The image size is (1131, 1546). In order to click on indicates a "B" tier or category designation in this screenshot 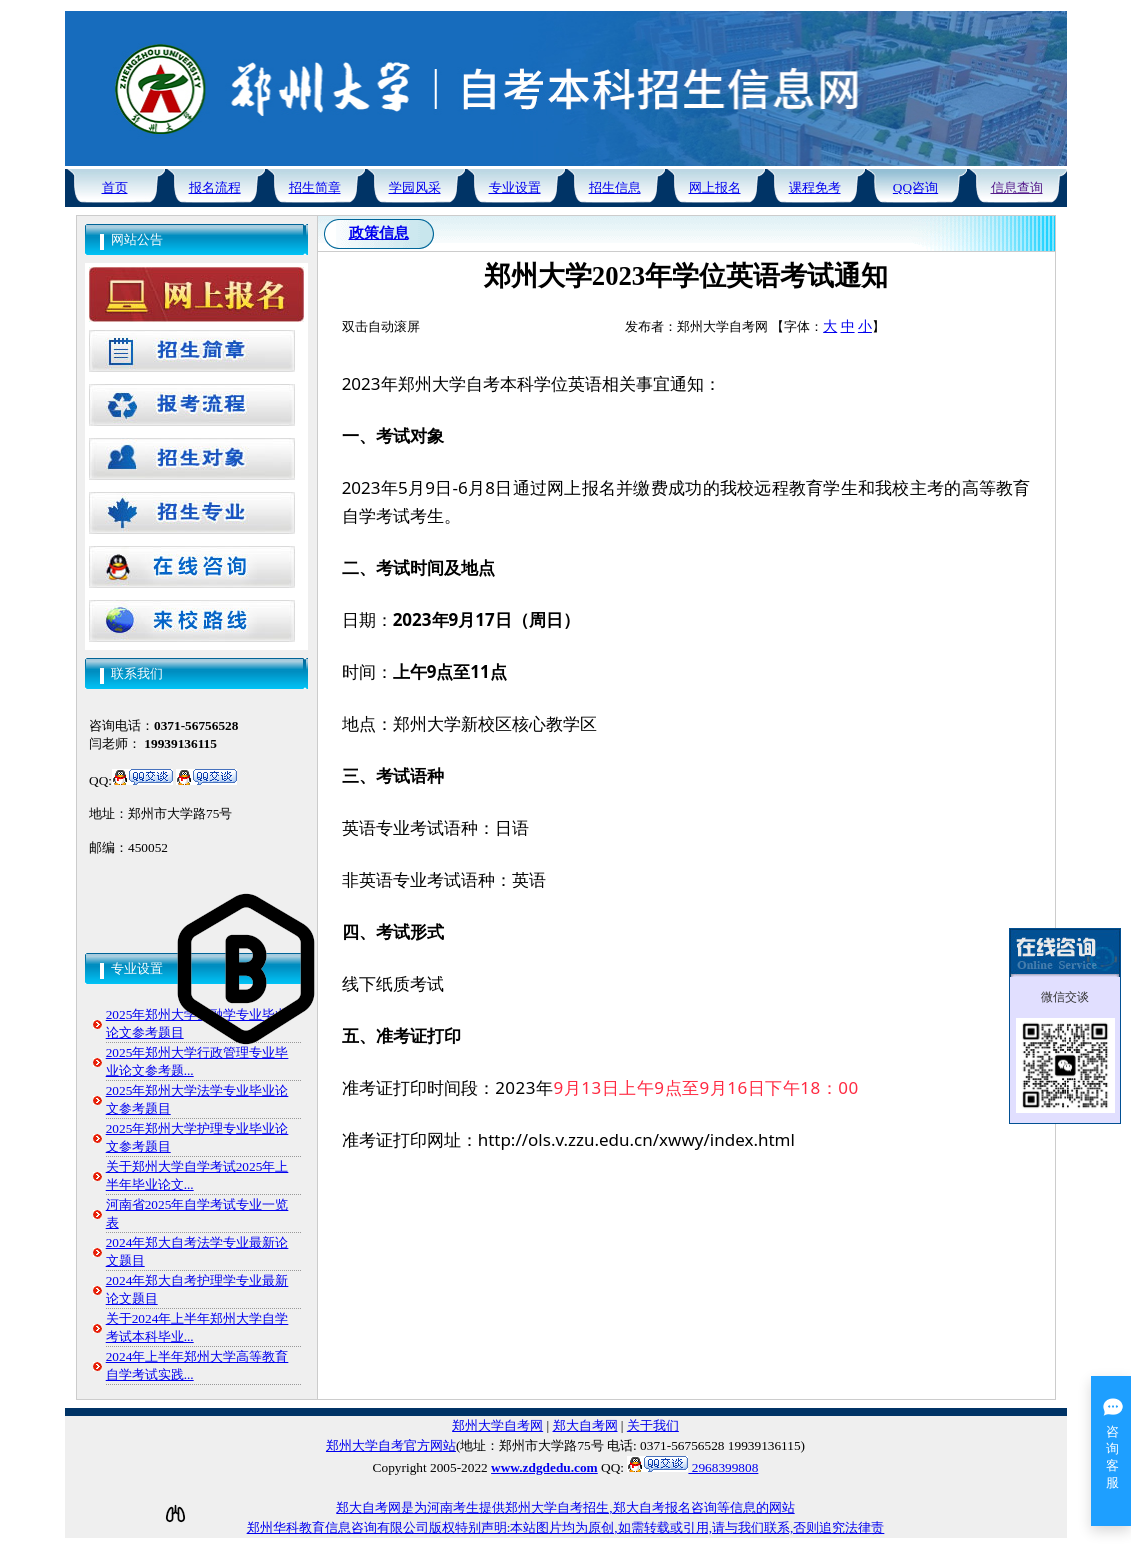, I will do `click(246, 969)`.